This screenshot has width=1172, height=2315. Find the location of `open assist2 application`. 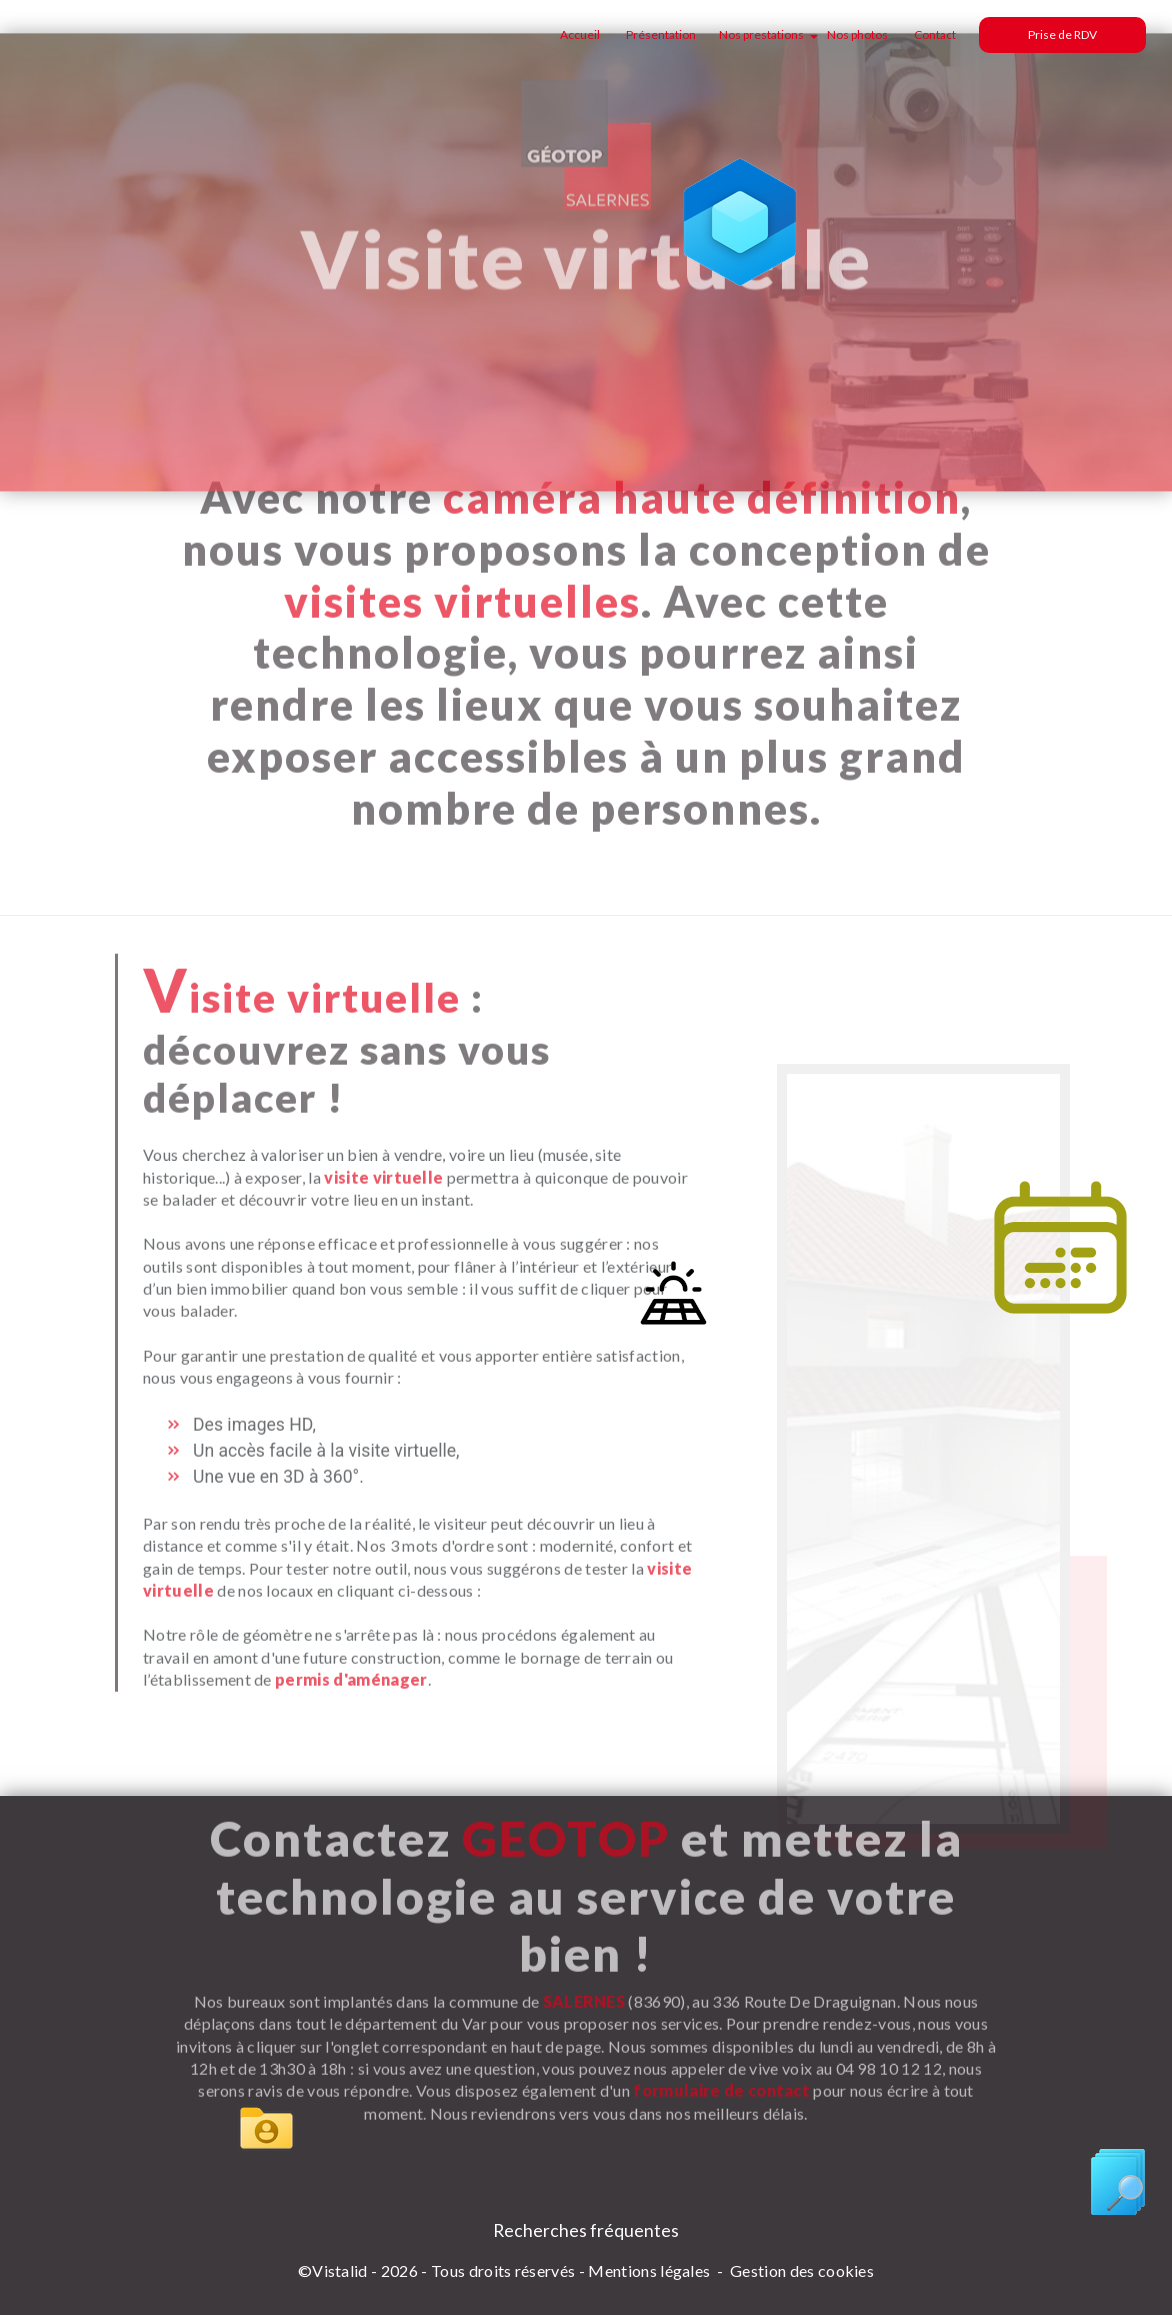

open assist2 application is located at coordinates (740, 222).